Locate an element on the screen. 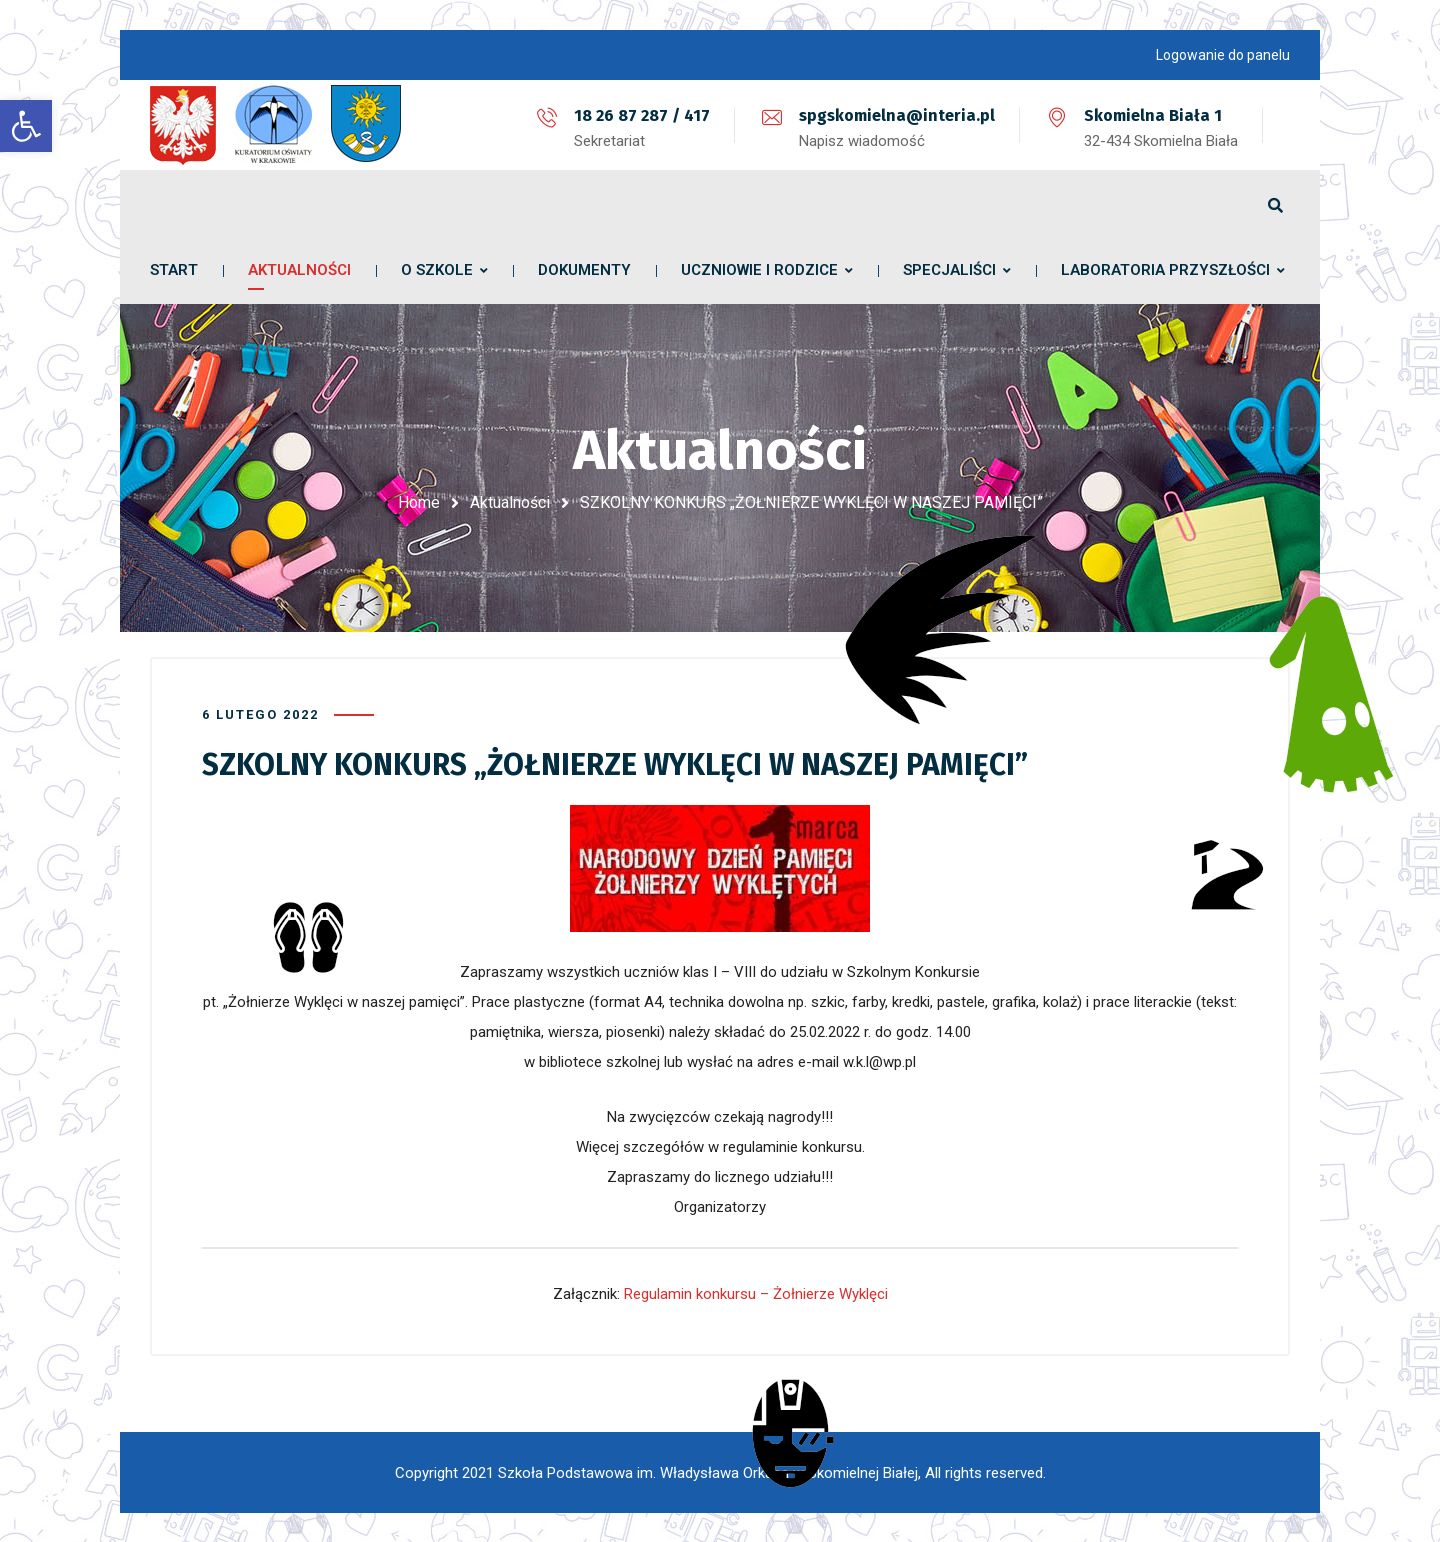 This screenshot has height=1542, width=1440. browse beach or summer-related content is located at coordinates (308, 937).